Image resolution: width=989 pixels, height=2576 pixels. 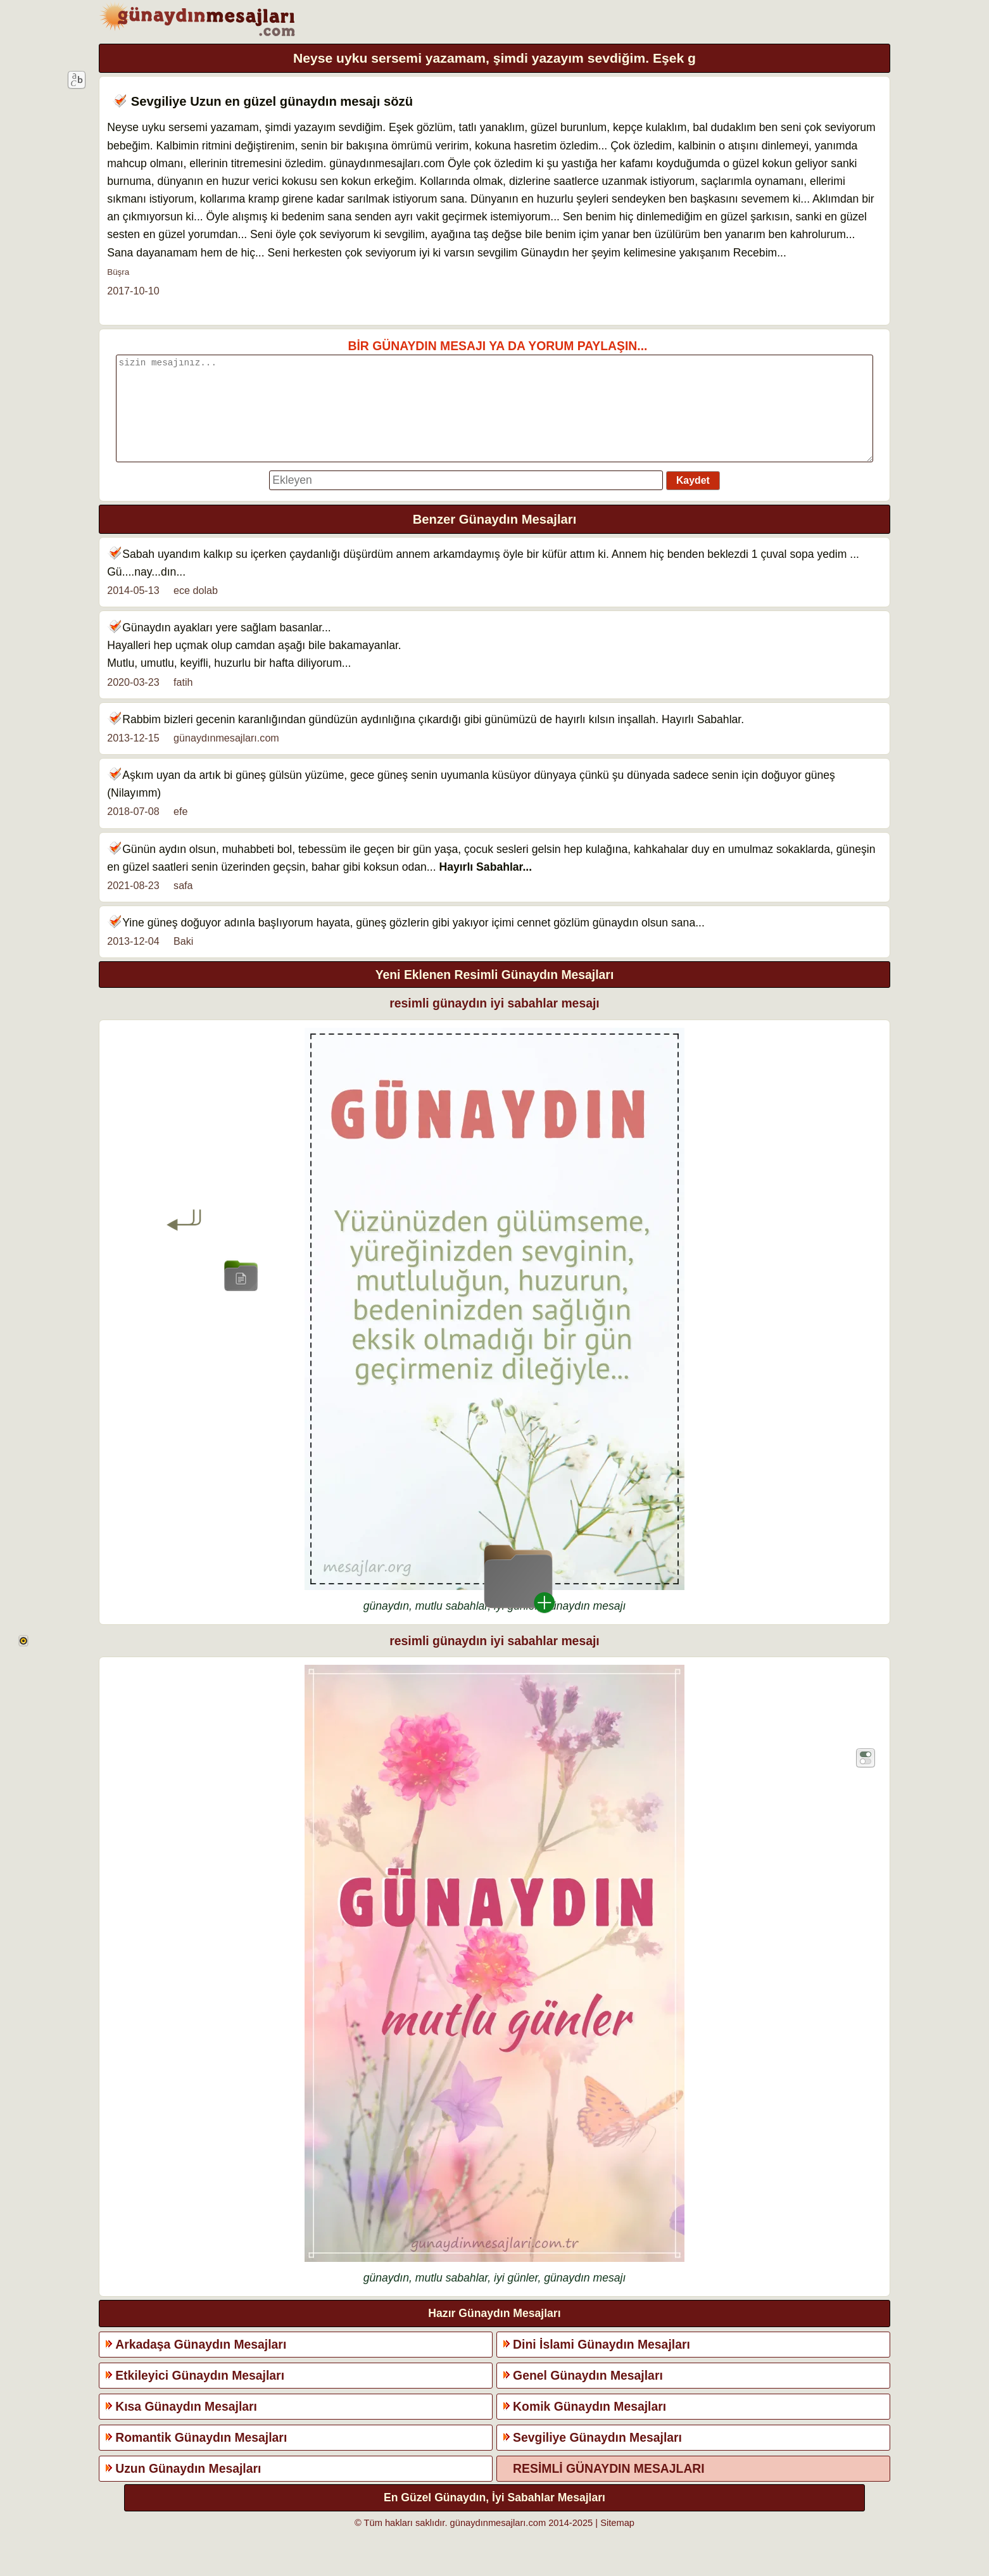 I want to click on open Rhythmbox music player, so click(x=23, y=1641).